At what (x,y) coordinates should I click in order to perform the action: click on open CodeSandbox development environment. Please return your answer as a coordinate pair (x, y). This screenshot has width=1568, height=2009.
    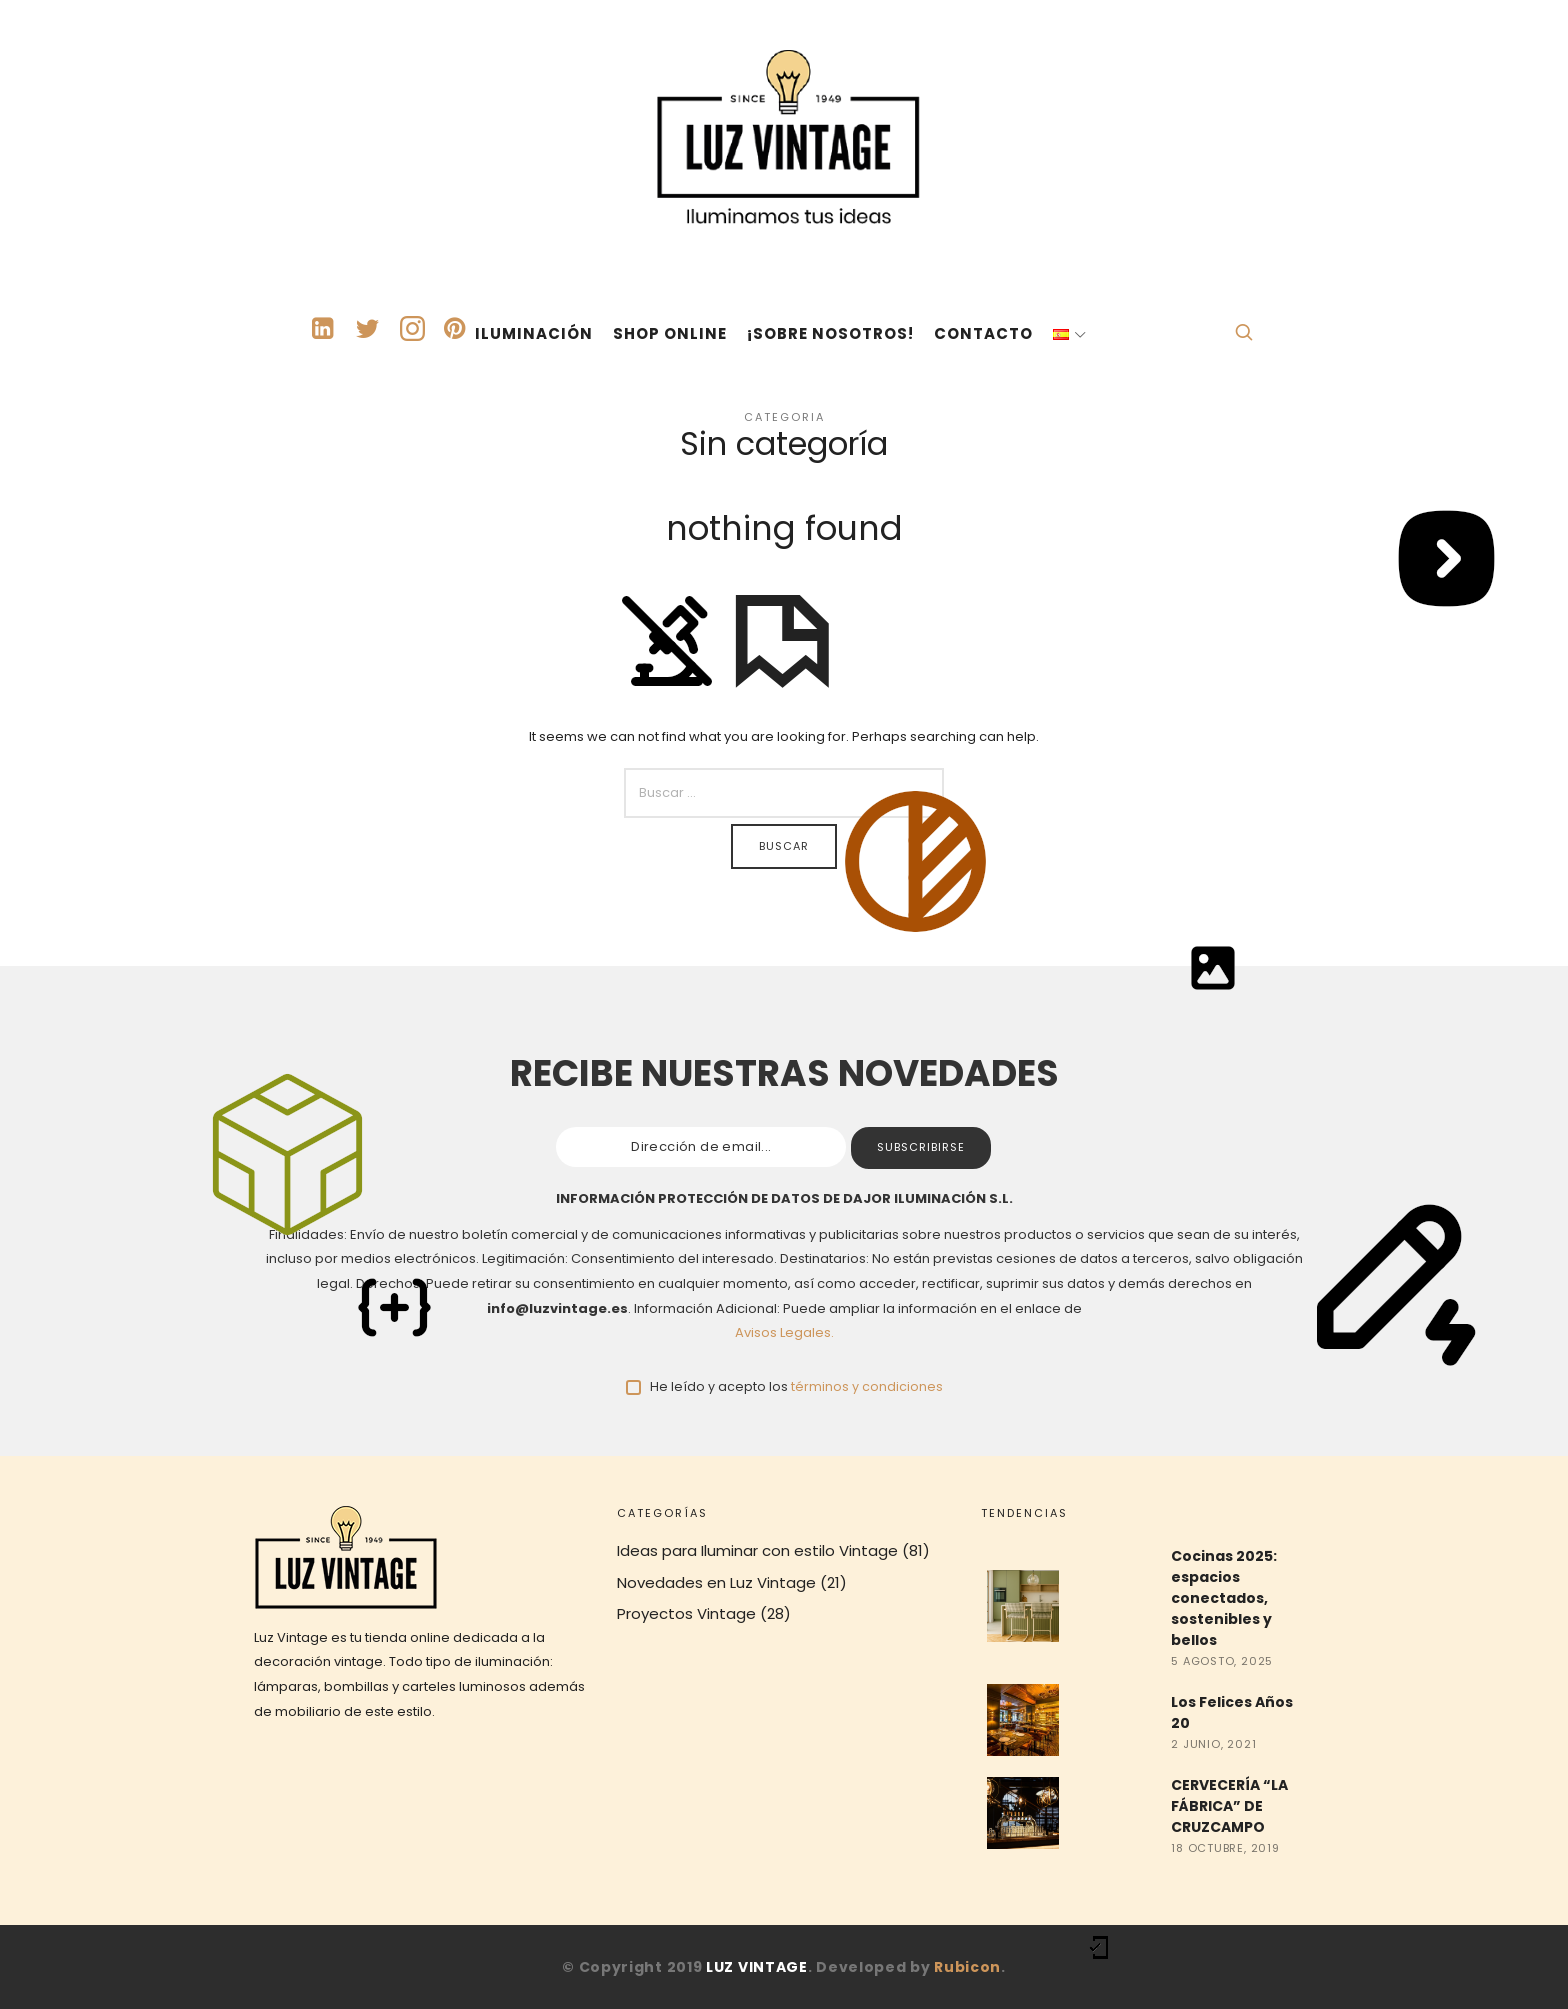
    Looking at the image, I should click on (287, 1154).